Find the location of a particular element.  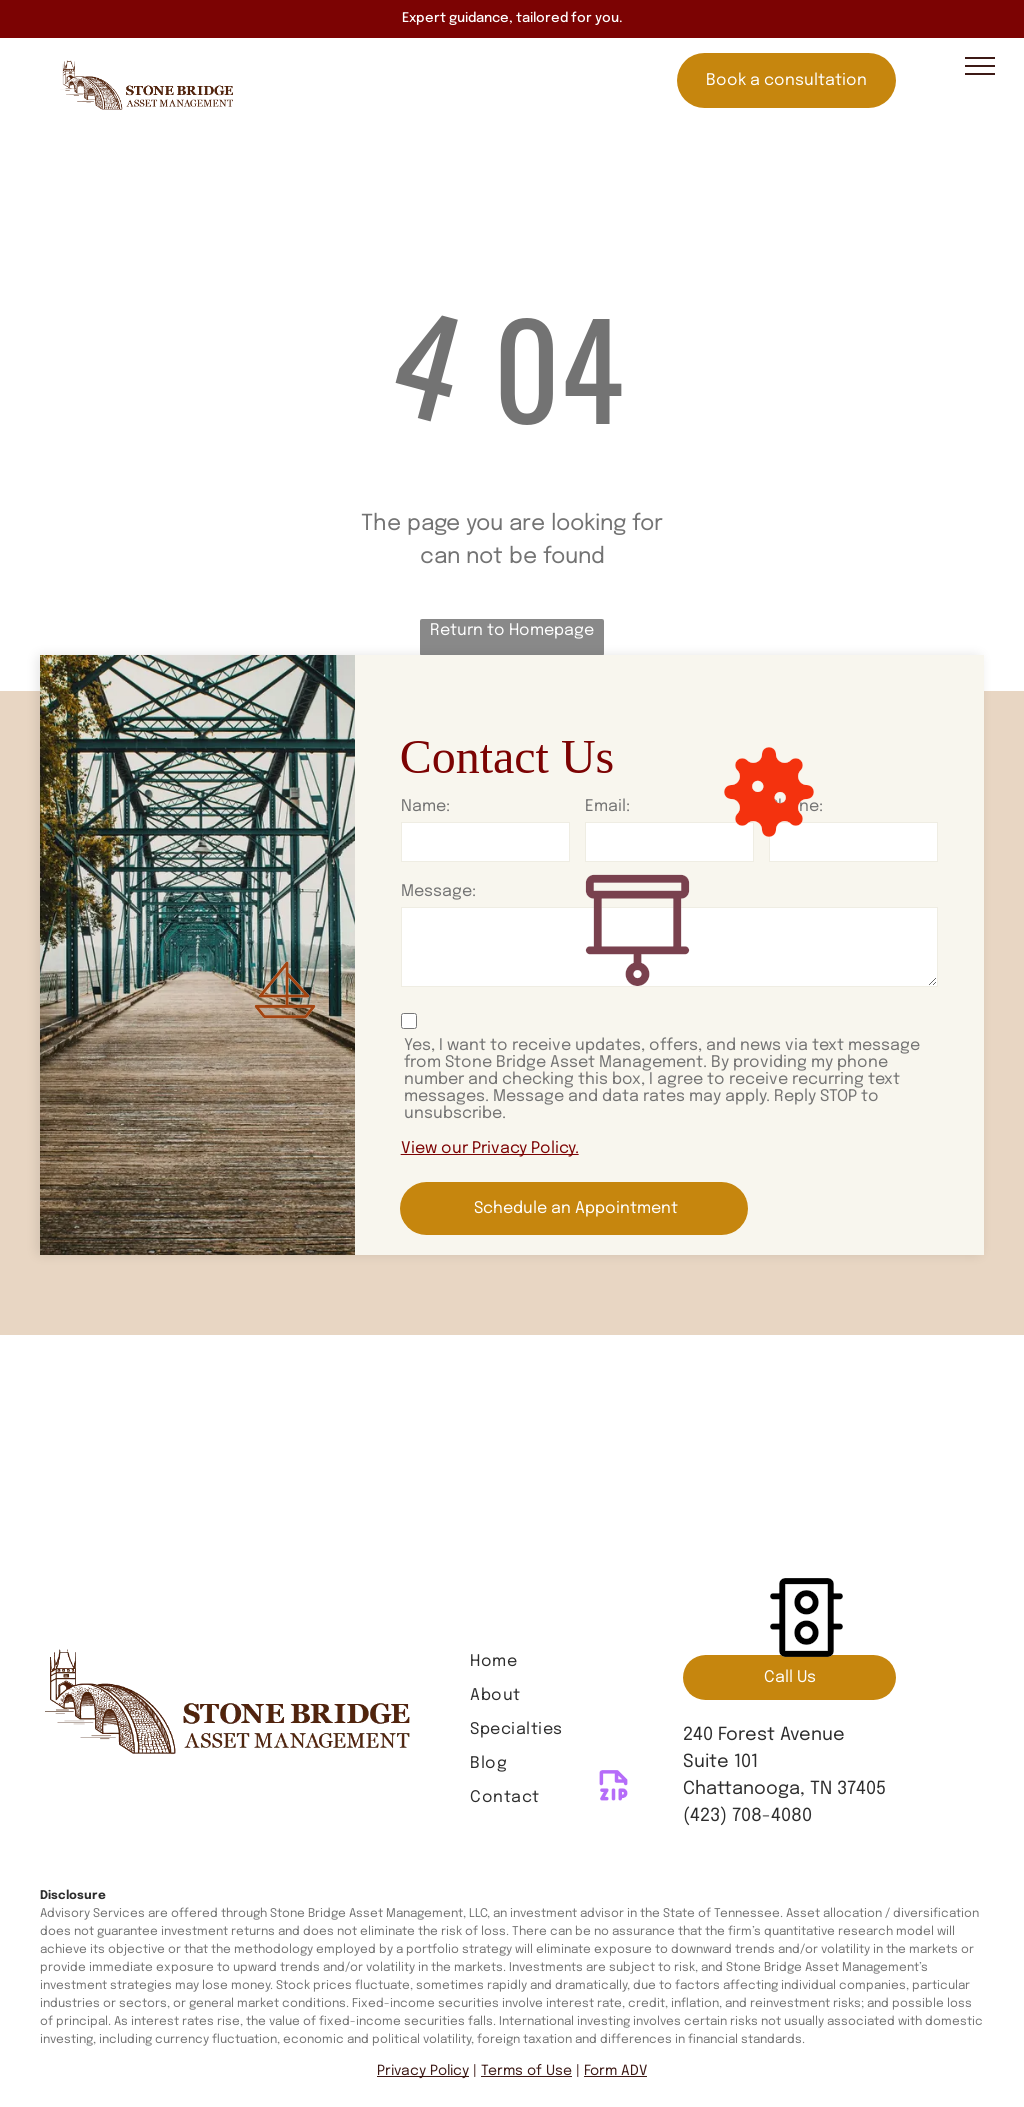

access sailing or boating features is located at coordinates (285, 994).